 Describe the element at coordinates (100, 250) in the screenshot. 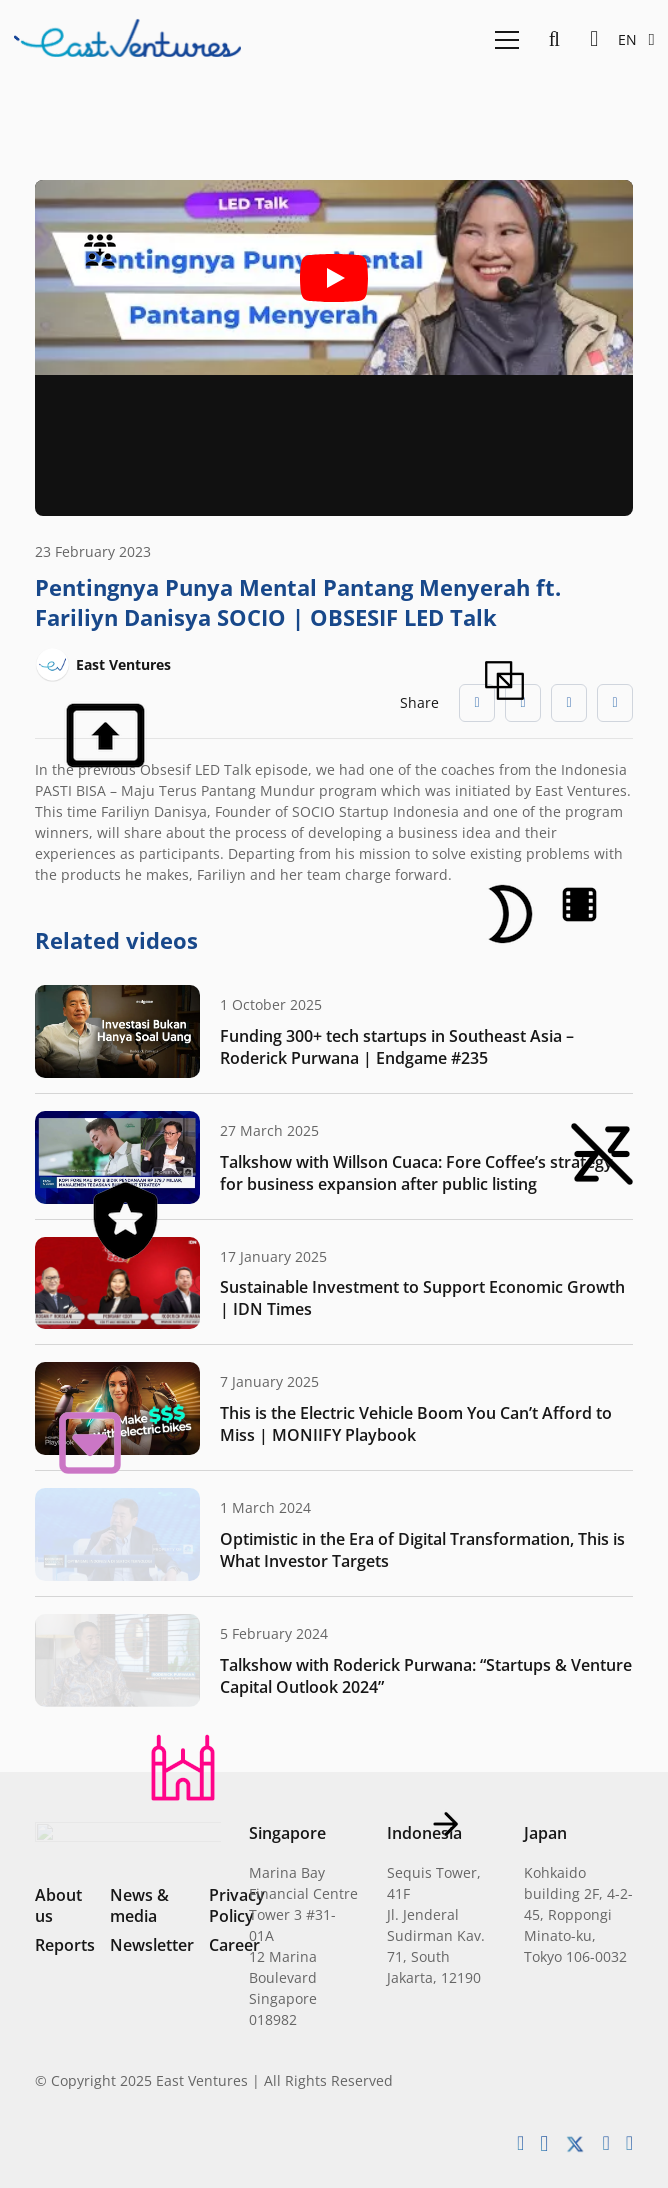

I see `reduce capacity or limit group size` at that location.